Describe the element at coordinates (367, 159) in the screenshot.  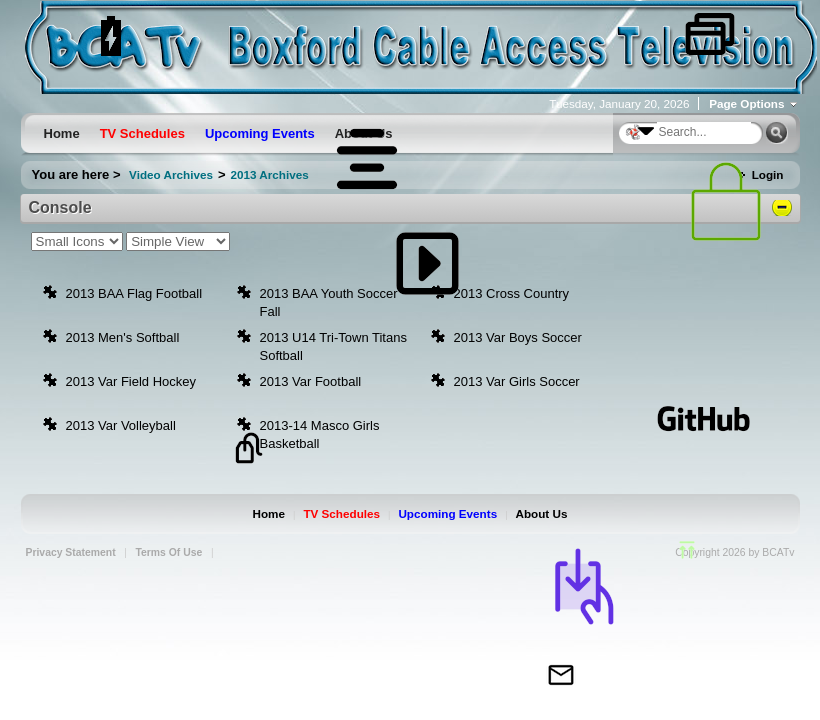
I see `center align text` at that location.